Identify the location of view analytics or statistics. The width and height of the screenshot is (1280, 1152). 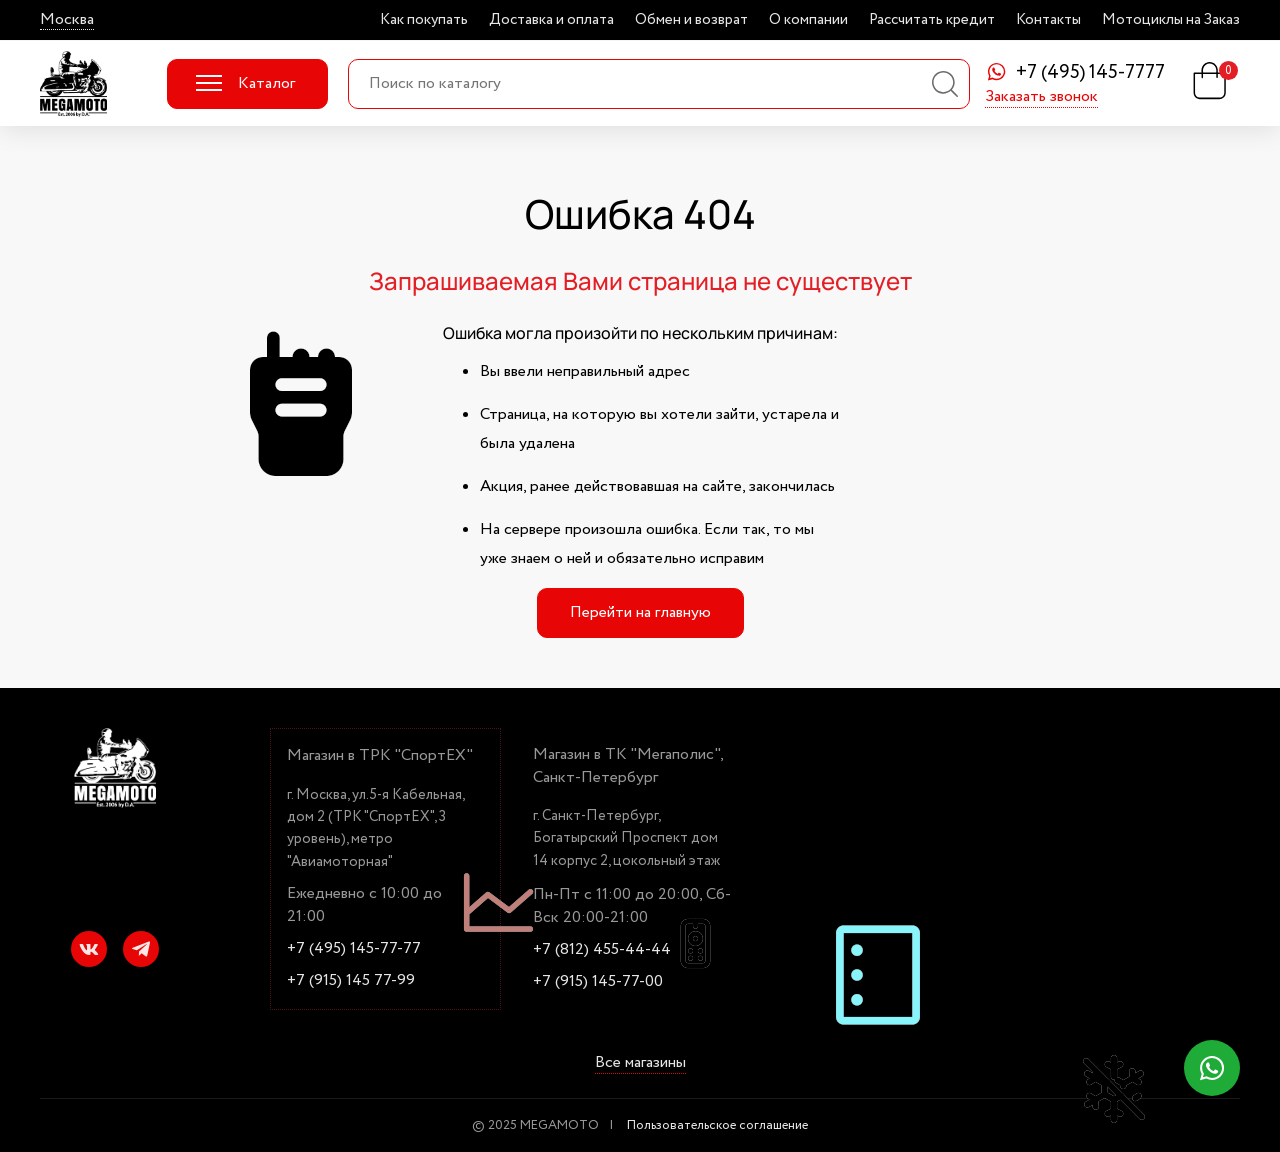
(498, 902).